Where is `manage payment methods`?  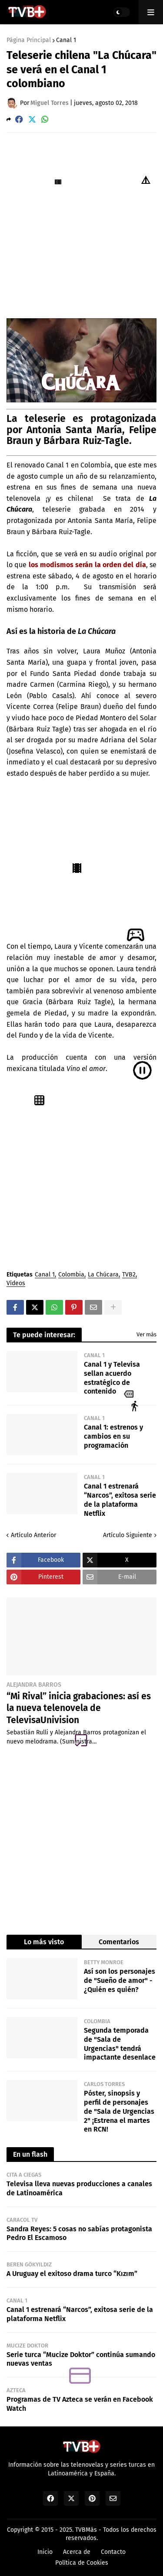
manage payment methods is located at coordinates (80, 2376).